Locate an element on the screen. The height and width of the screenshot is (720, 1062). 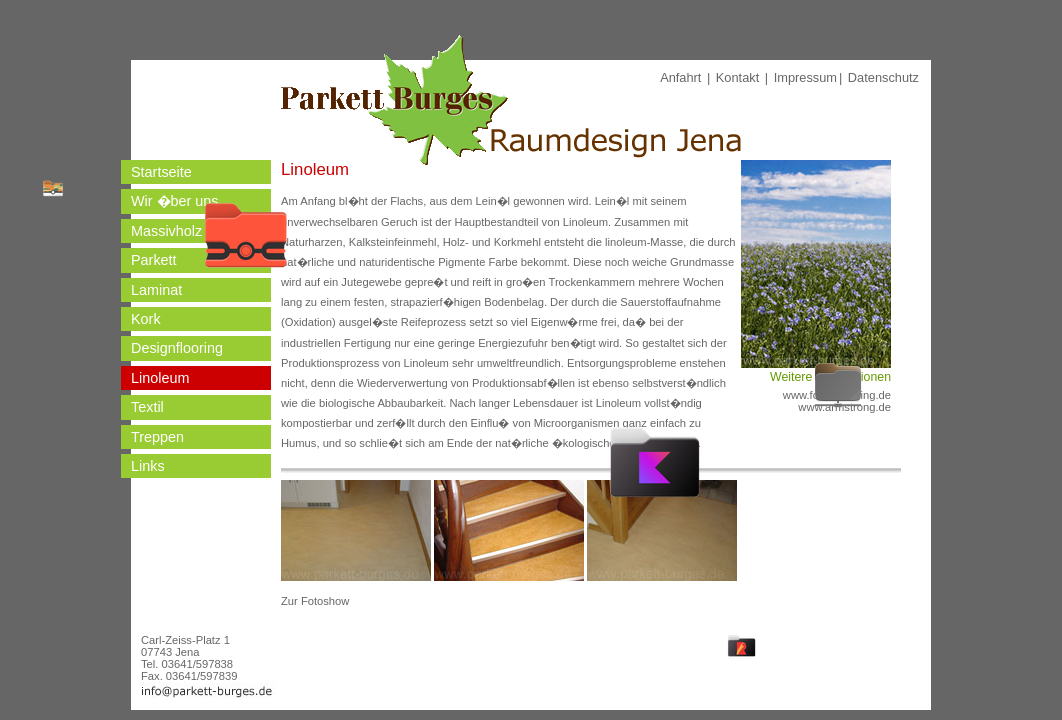
access files stored on a remote server is located at coordinates (838, 384).